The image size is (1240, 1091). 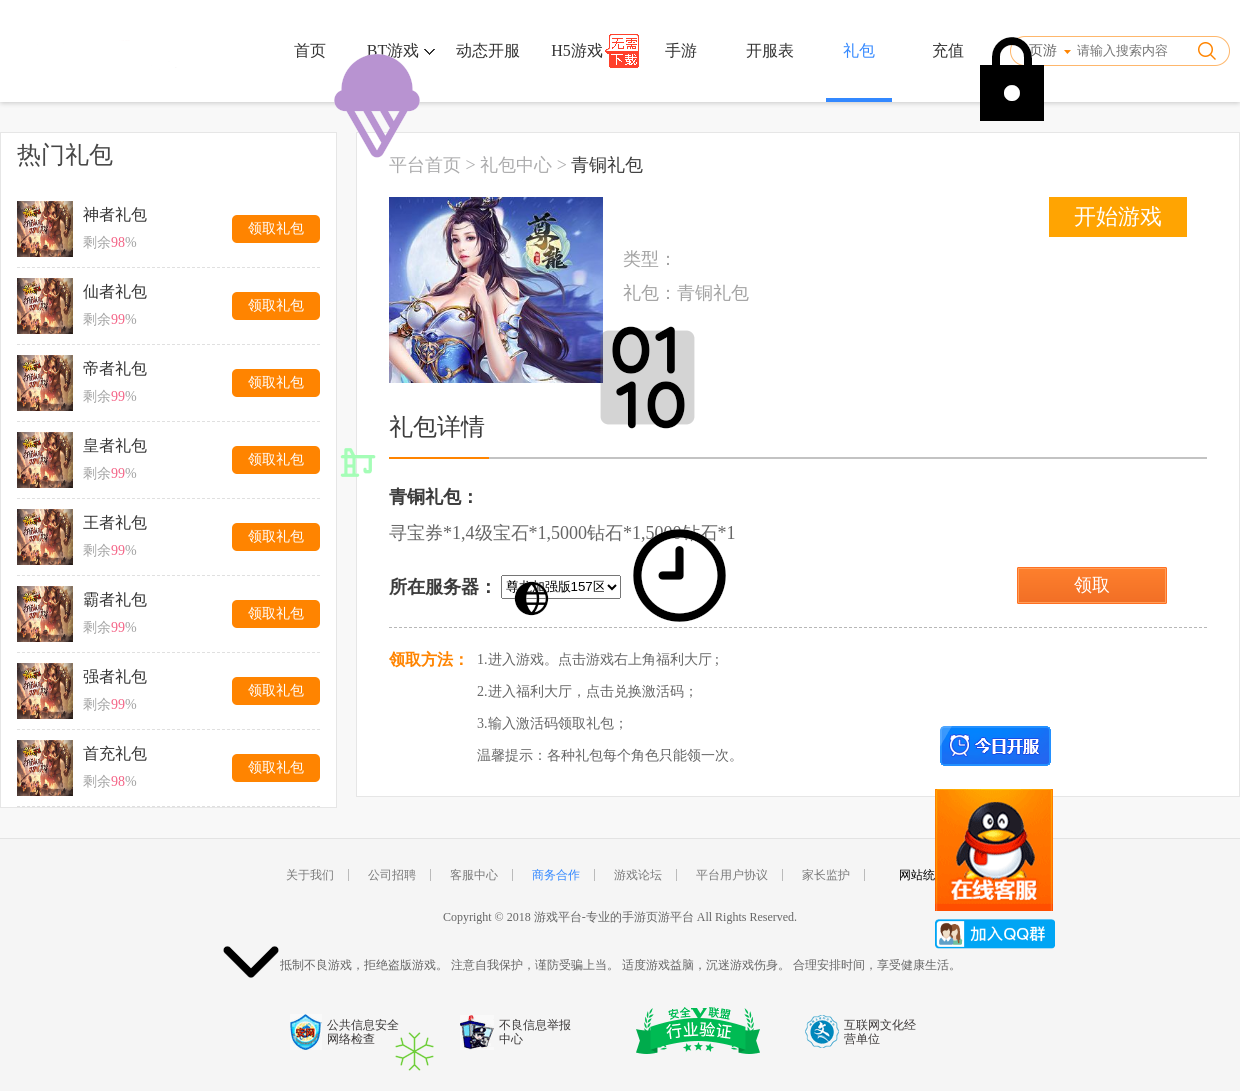 I want to click on view current time, so click(x=679, y=575).